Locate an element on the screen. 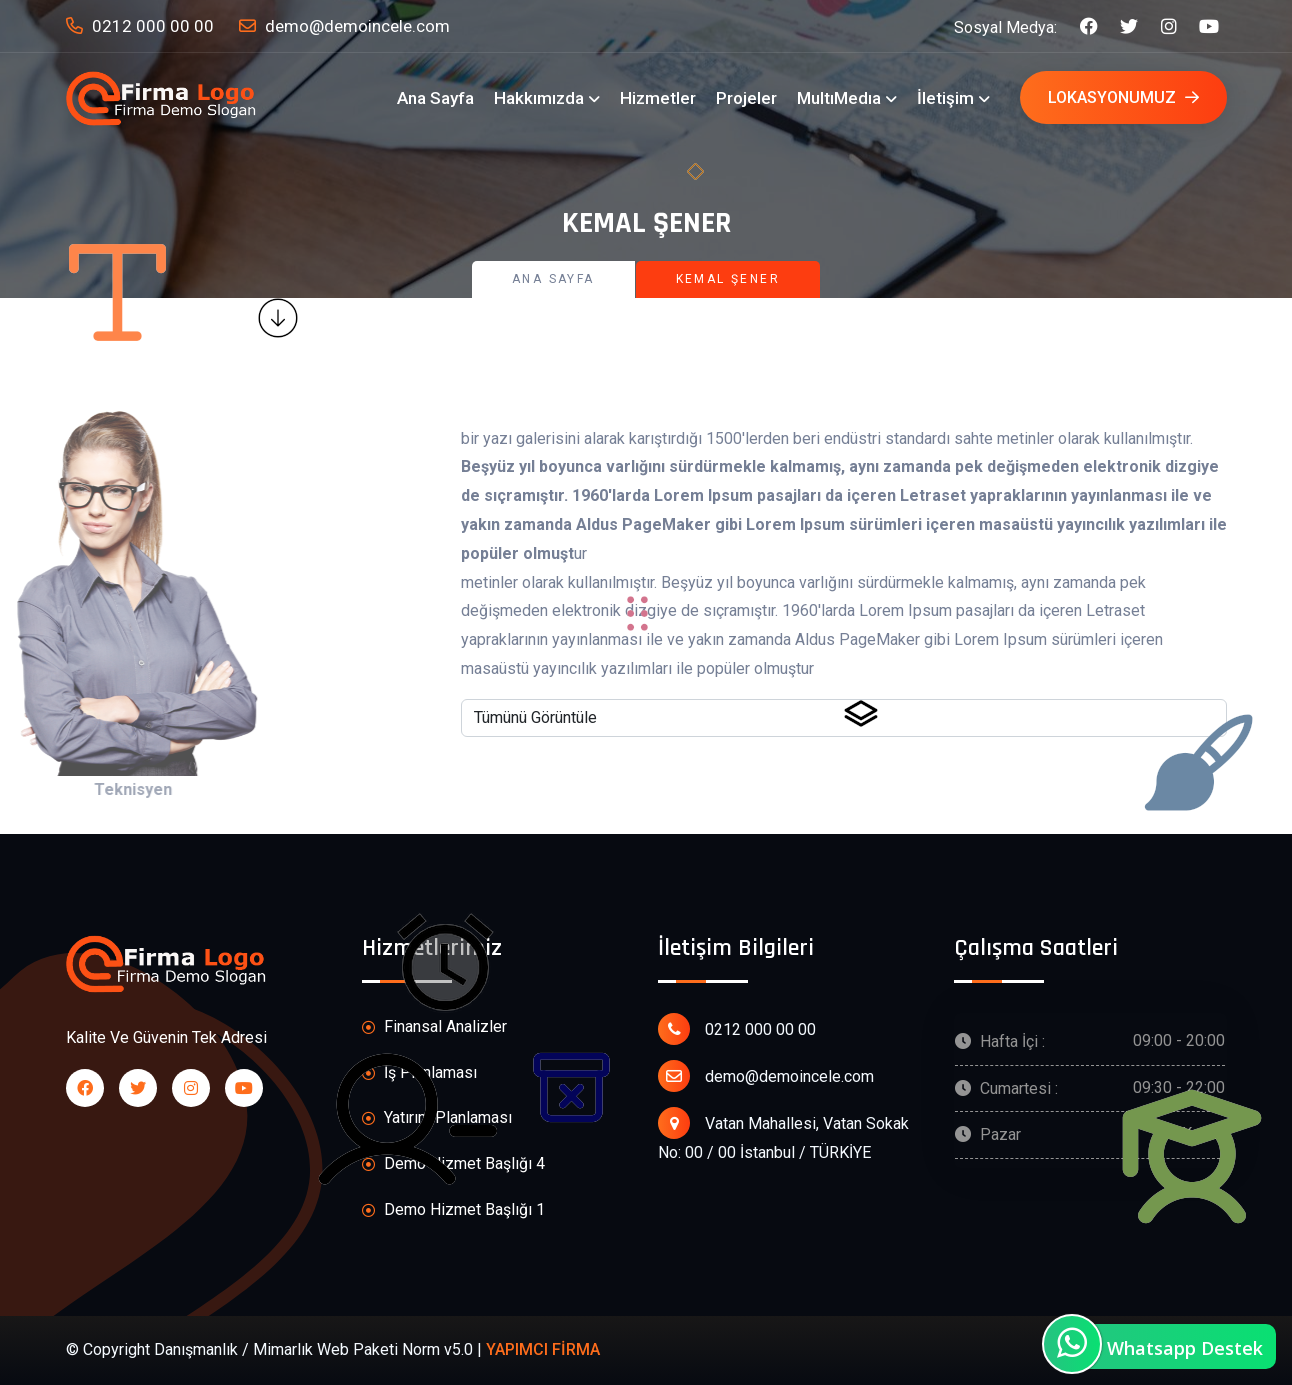 This screenshot has height=1385, width=1292. indicates premium or exclusive content is located at coordinates (695, 171).